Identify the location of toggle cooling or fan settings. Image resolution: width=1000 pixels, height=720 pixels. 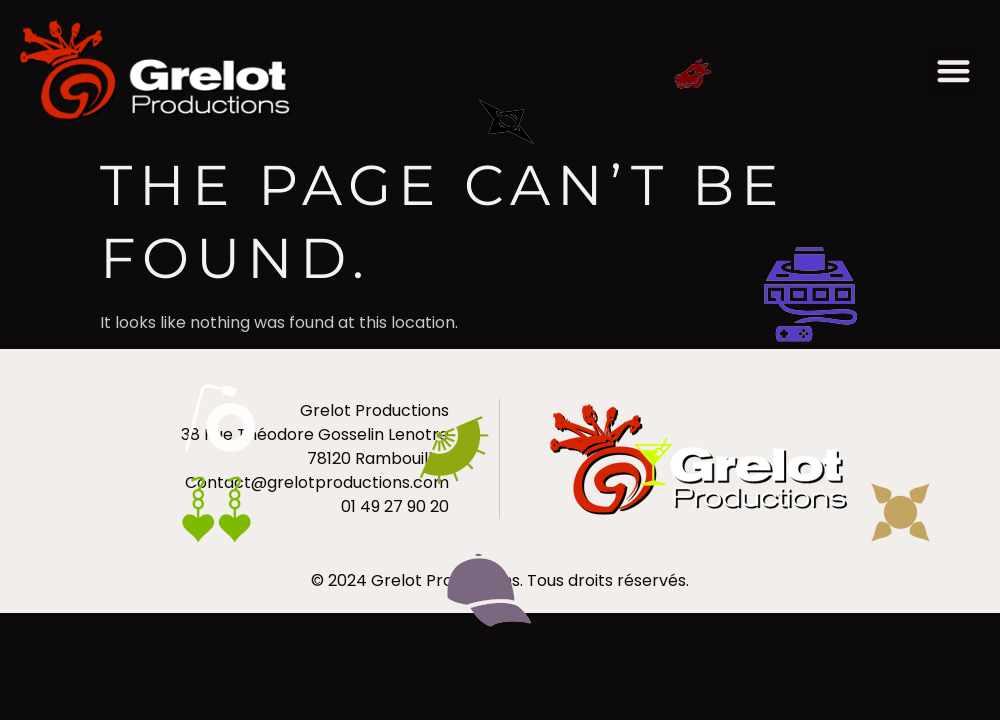
(454, 450).